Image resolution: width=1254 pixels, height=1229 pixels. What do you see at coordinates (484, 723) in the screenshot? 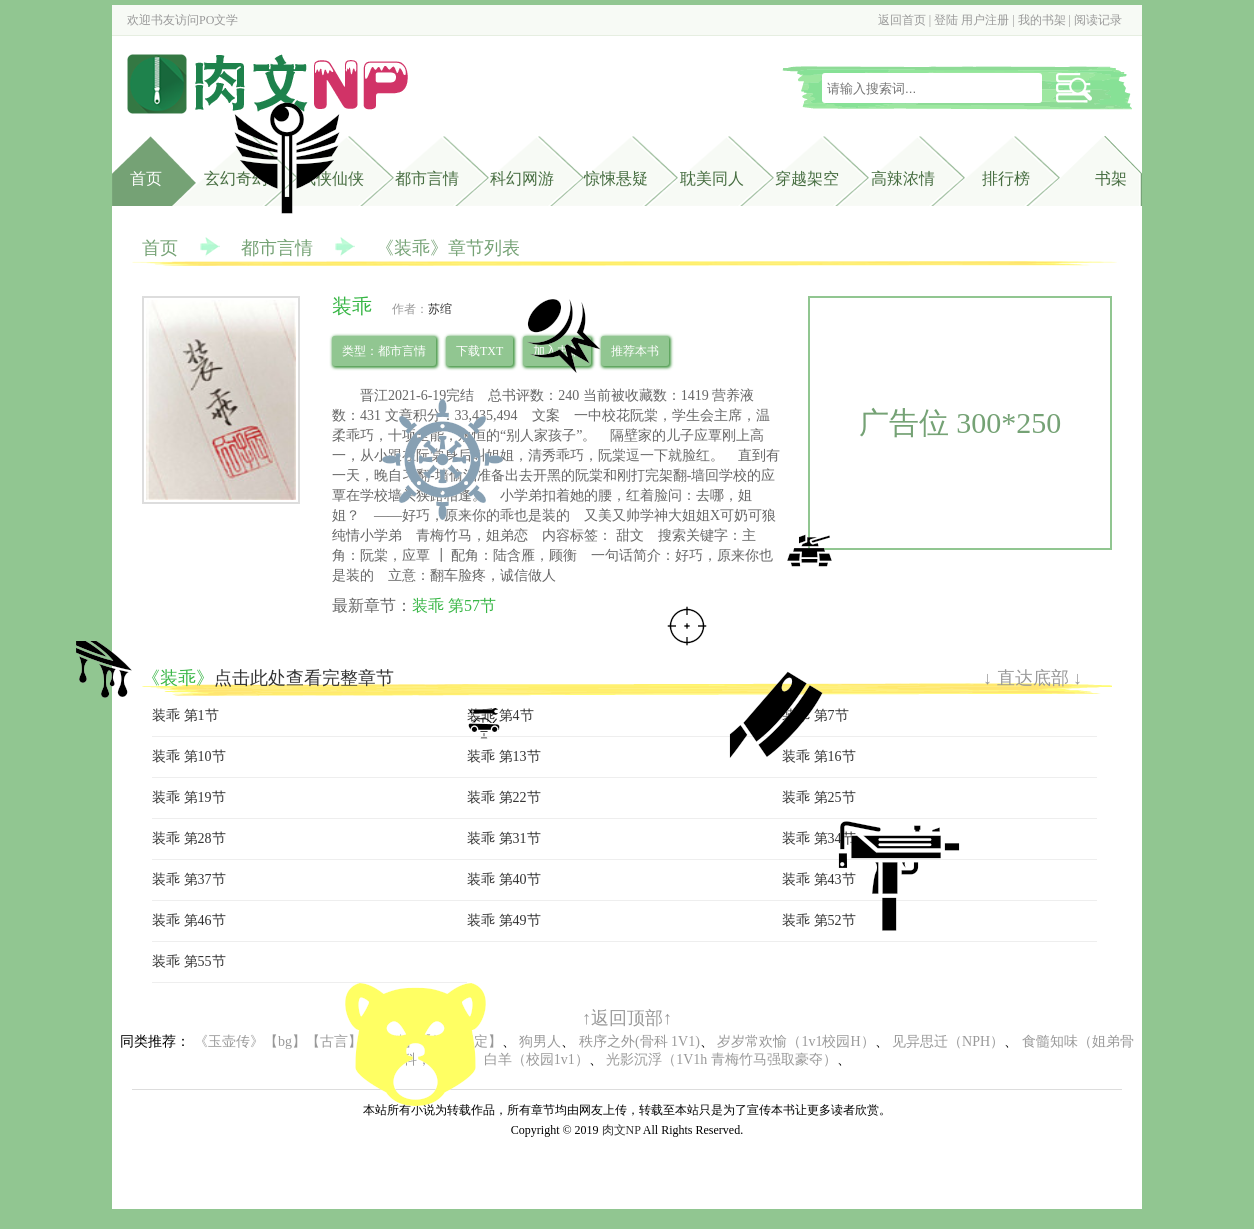
I see `access vehicle repair or maintenance services` at bounding box center [484, 723].